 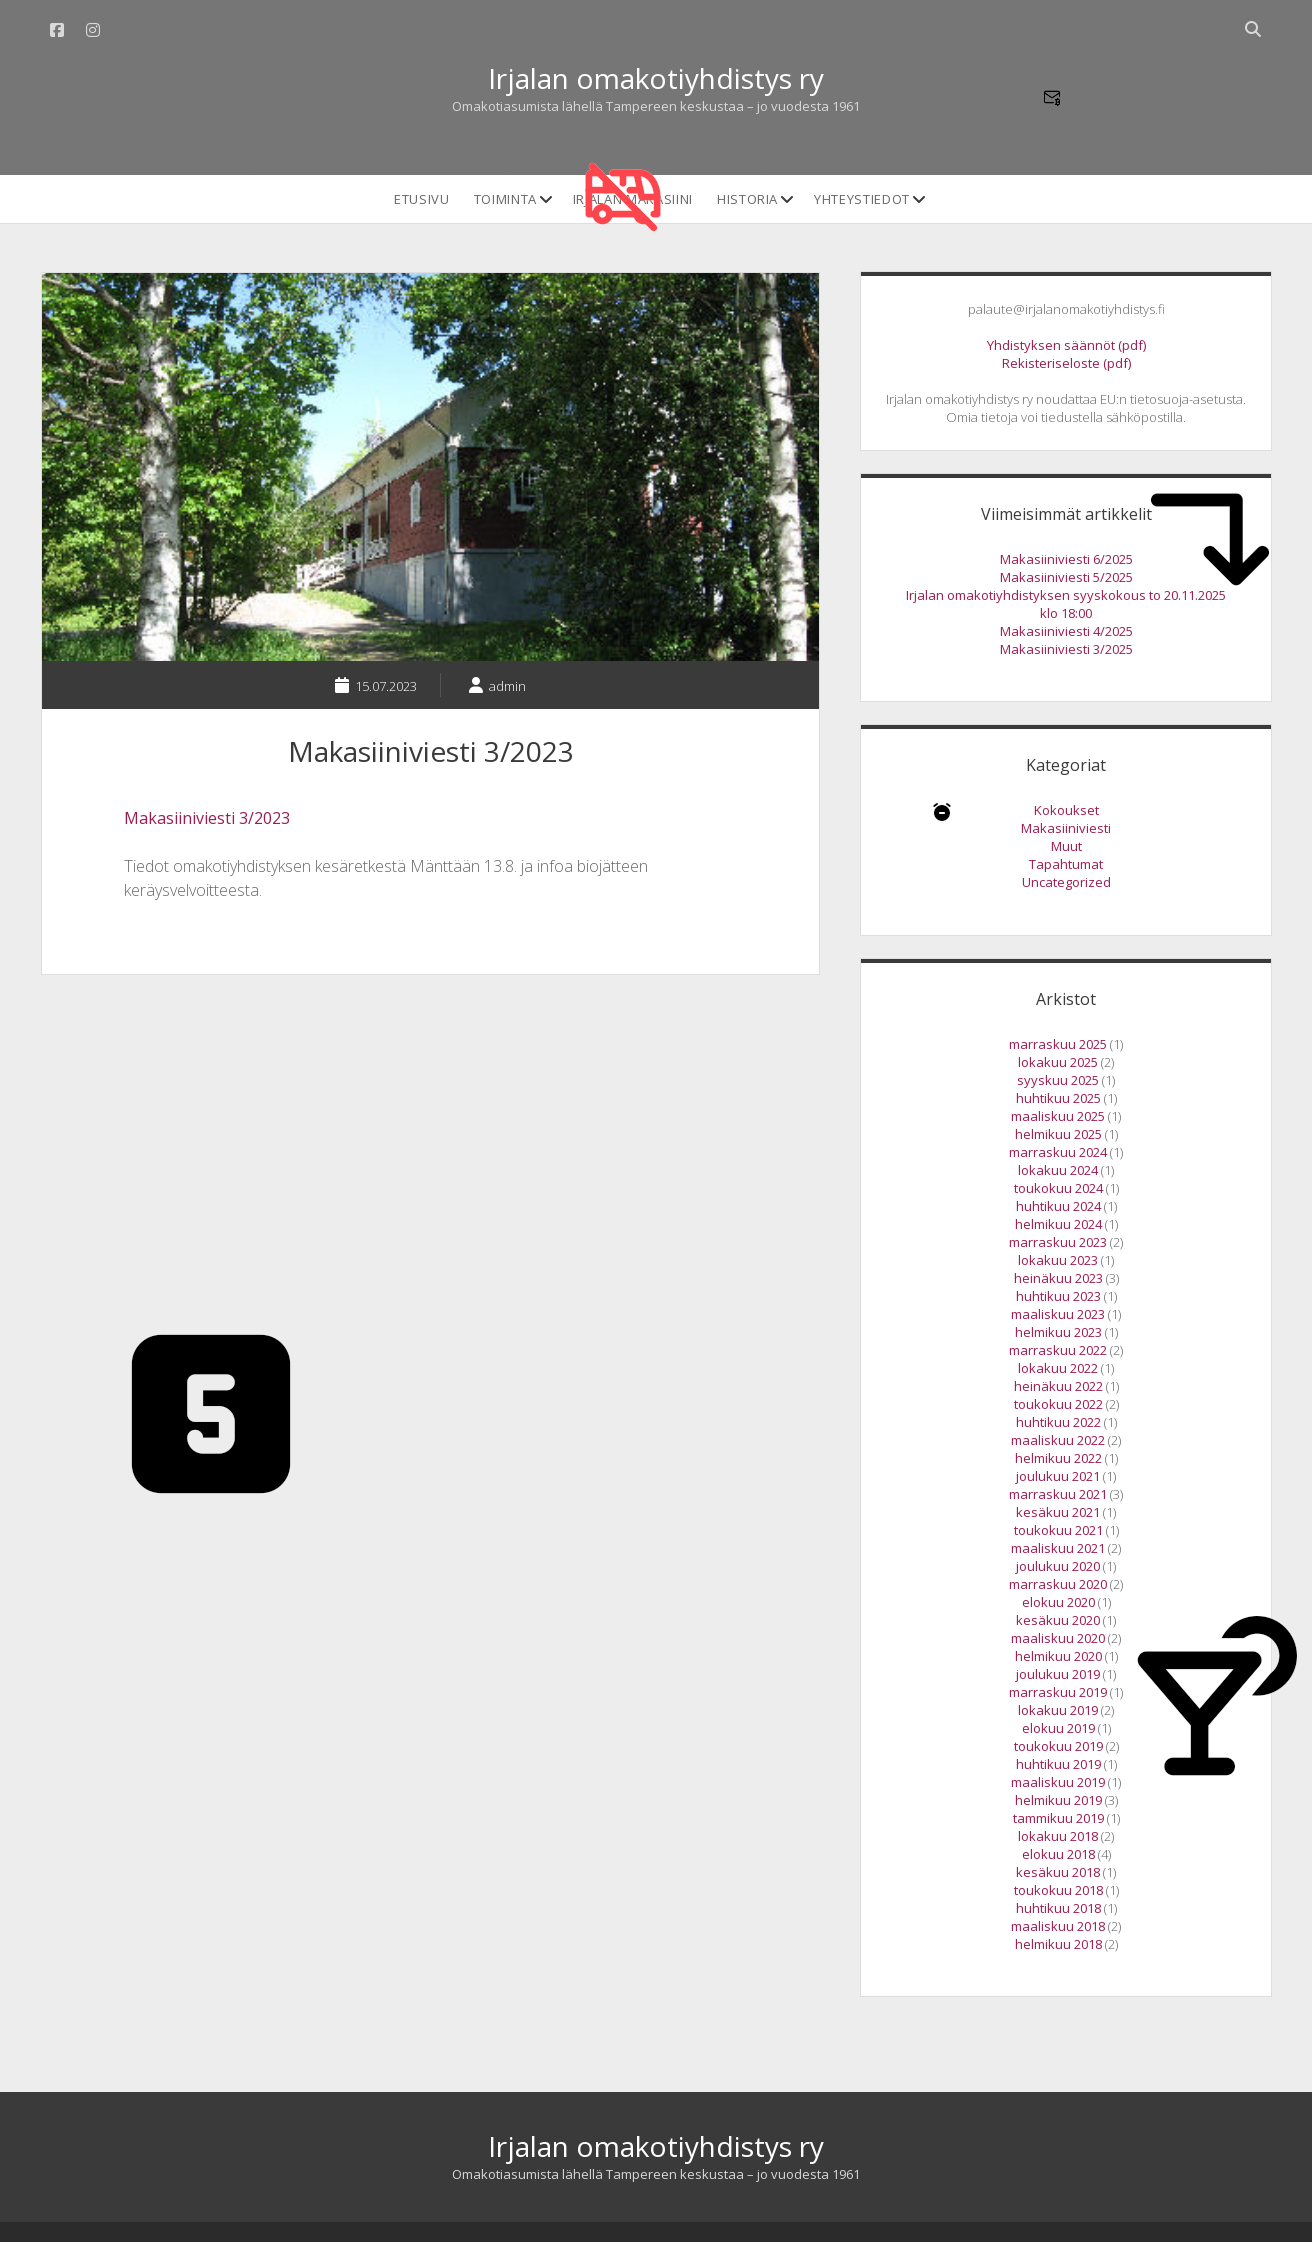 I want to click on receive bitcoin payment notifications, so click(x=1052, y=97).